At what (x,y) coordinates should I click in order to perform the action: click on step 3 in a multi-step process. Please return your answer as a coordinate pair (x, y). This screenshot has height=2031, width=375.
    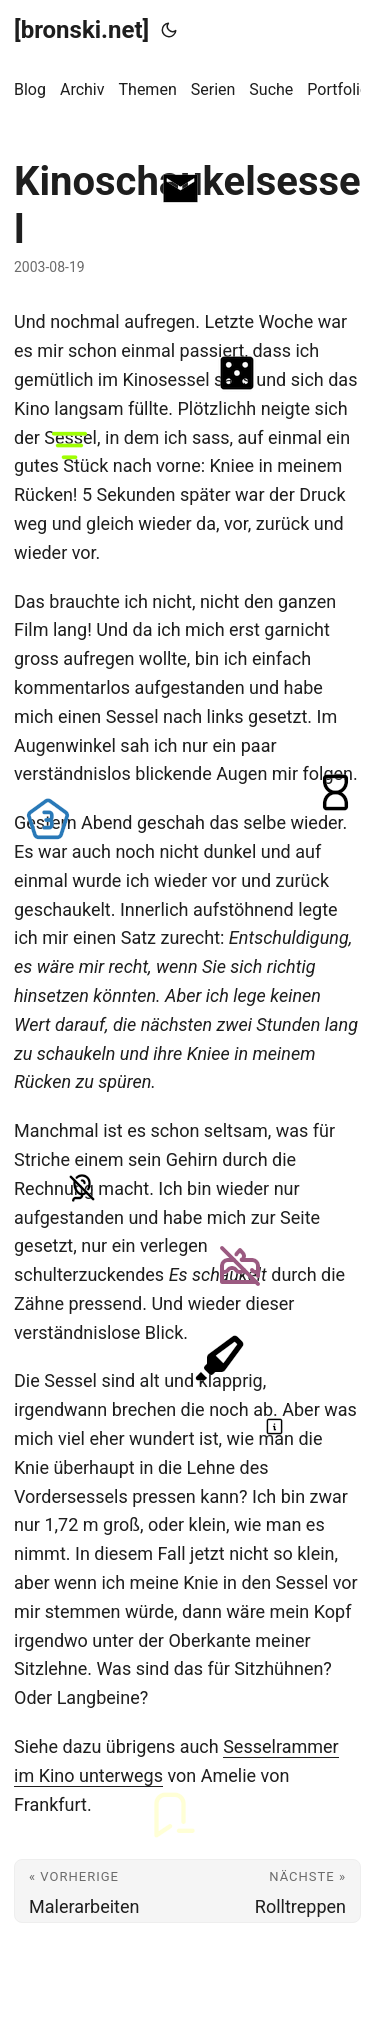
    Looking at the image, I should click on (48, 820).